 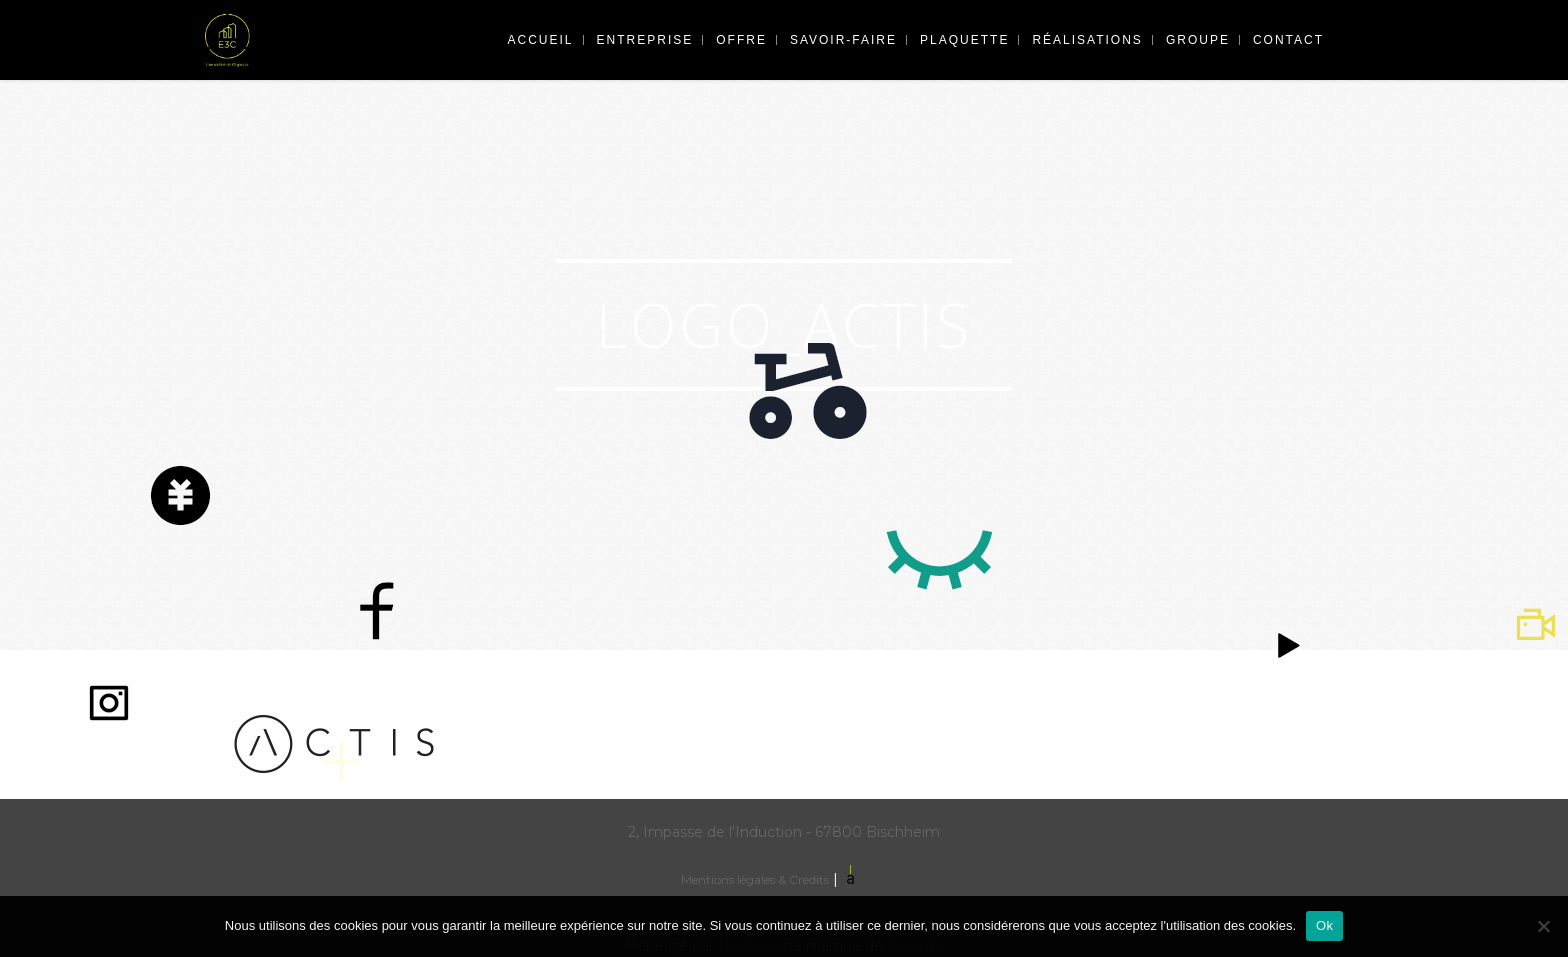 I want to click on hide password or sensitive content, so click(x=939, y=556).